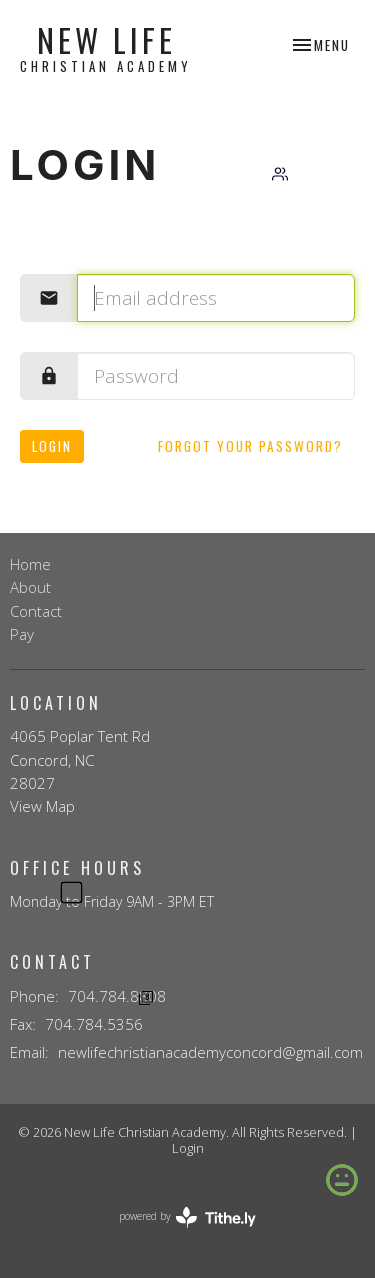 This screenshot has width=375, height=1278. I want to click on view all users or team members, so click(280, 174).